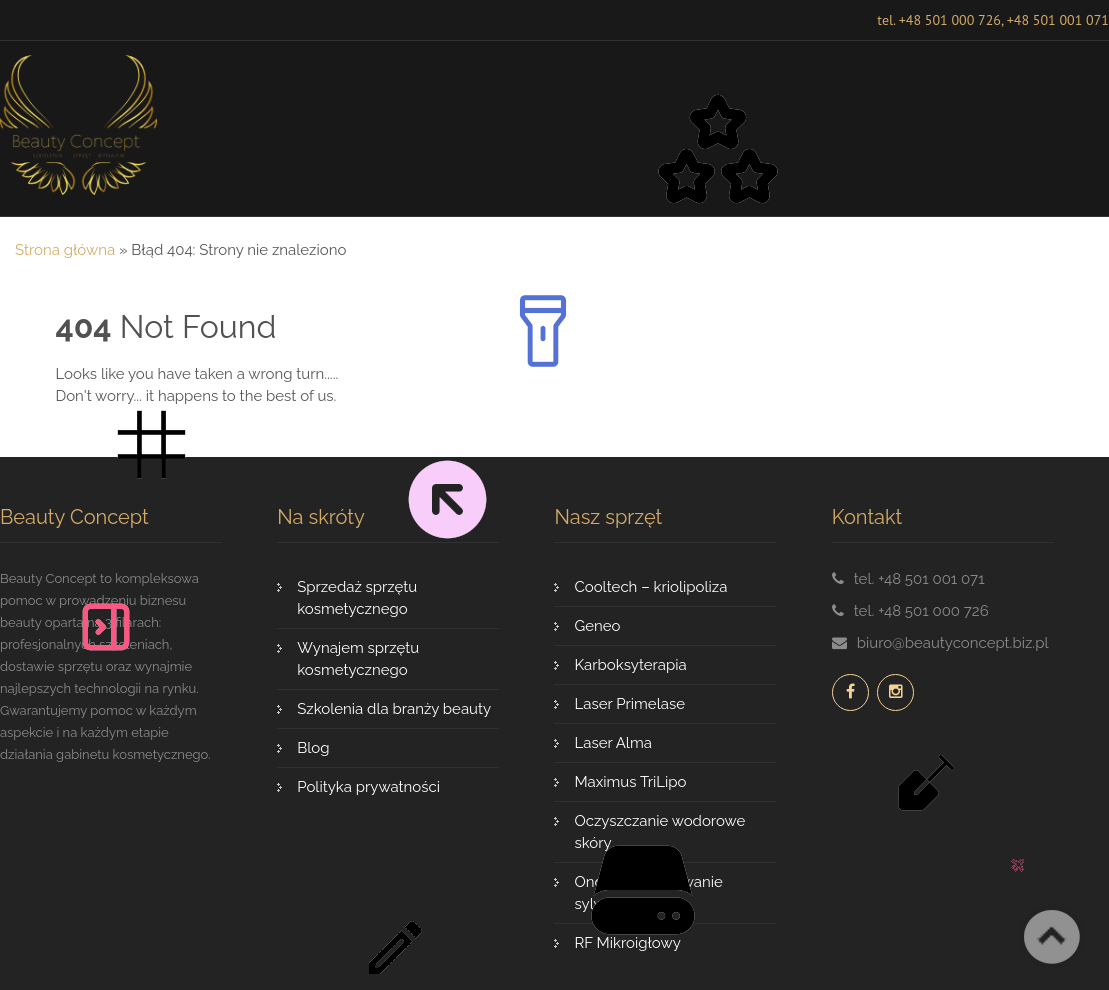  Describe the element at coordinates (447, 499) in the screenshot. I see `navigate back to previous screen` at that location.